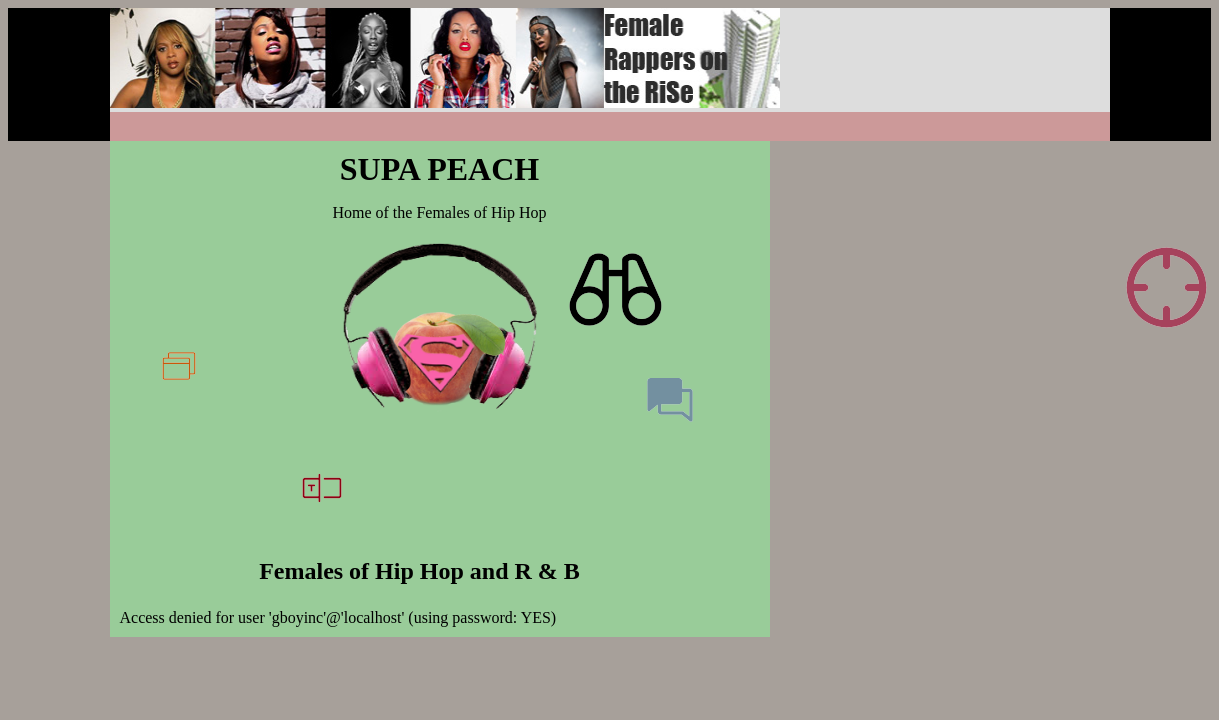 The height and width of the screenshot is (720, 1219). I want to click on search or explore content, so click(615, 289).